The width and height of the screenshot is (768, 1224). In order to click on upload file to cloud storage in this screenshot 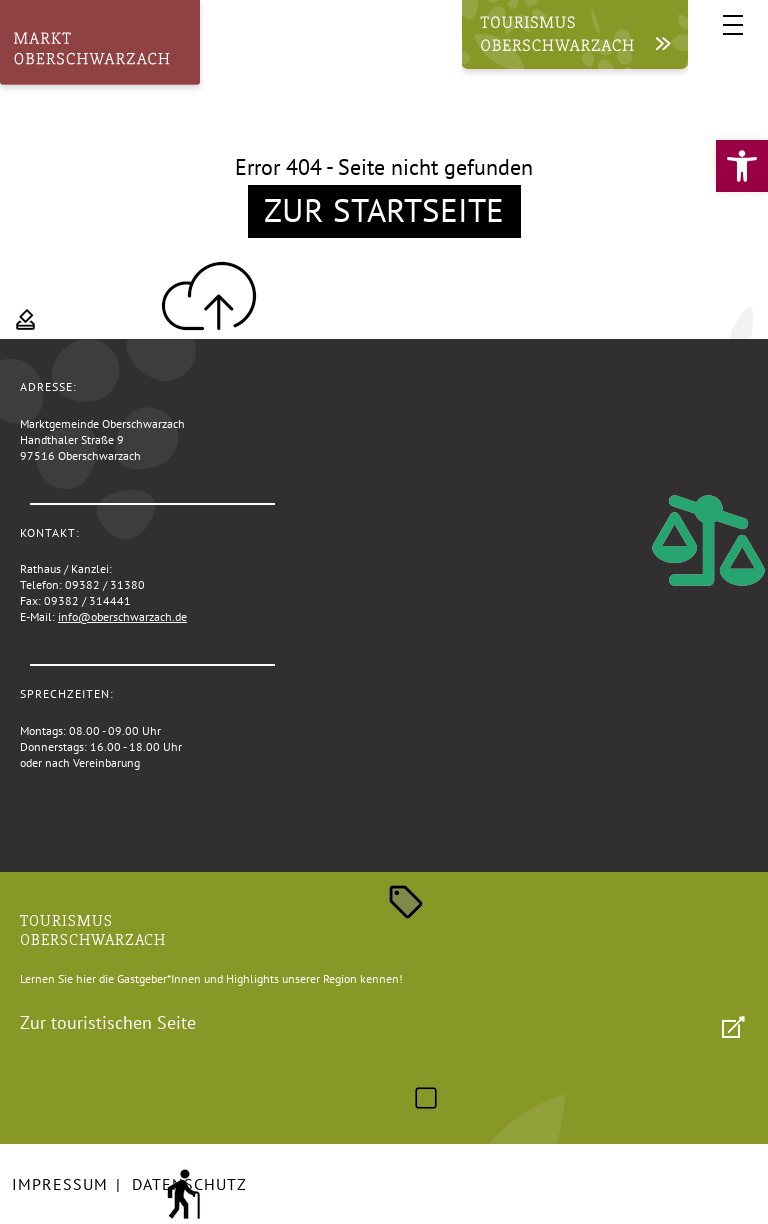, I will do `click(209, 296)`.